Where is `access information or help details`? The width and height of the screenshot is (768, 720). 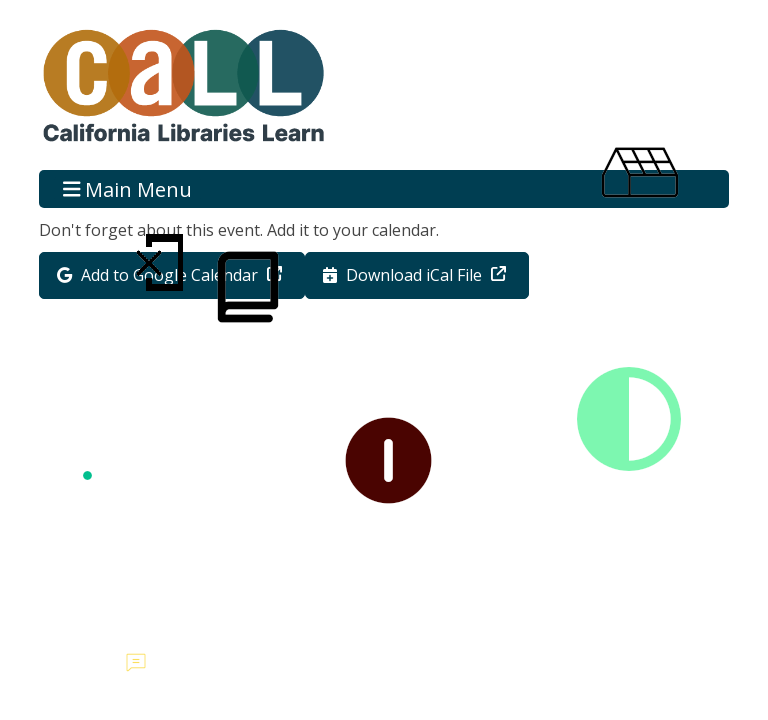 access information or help details is located at coordinates (388, 460).